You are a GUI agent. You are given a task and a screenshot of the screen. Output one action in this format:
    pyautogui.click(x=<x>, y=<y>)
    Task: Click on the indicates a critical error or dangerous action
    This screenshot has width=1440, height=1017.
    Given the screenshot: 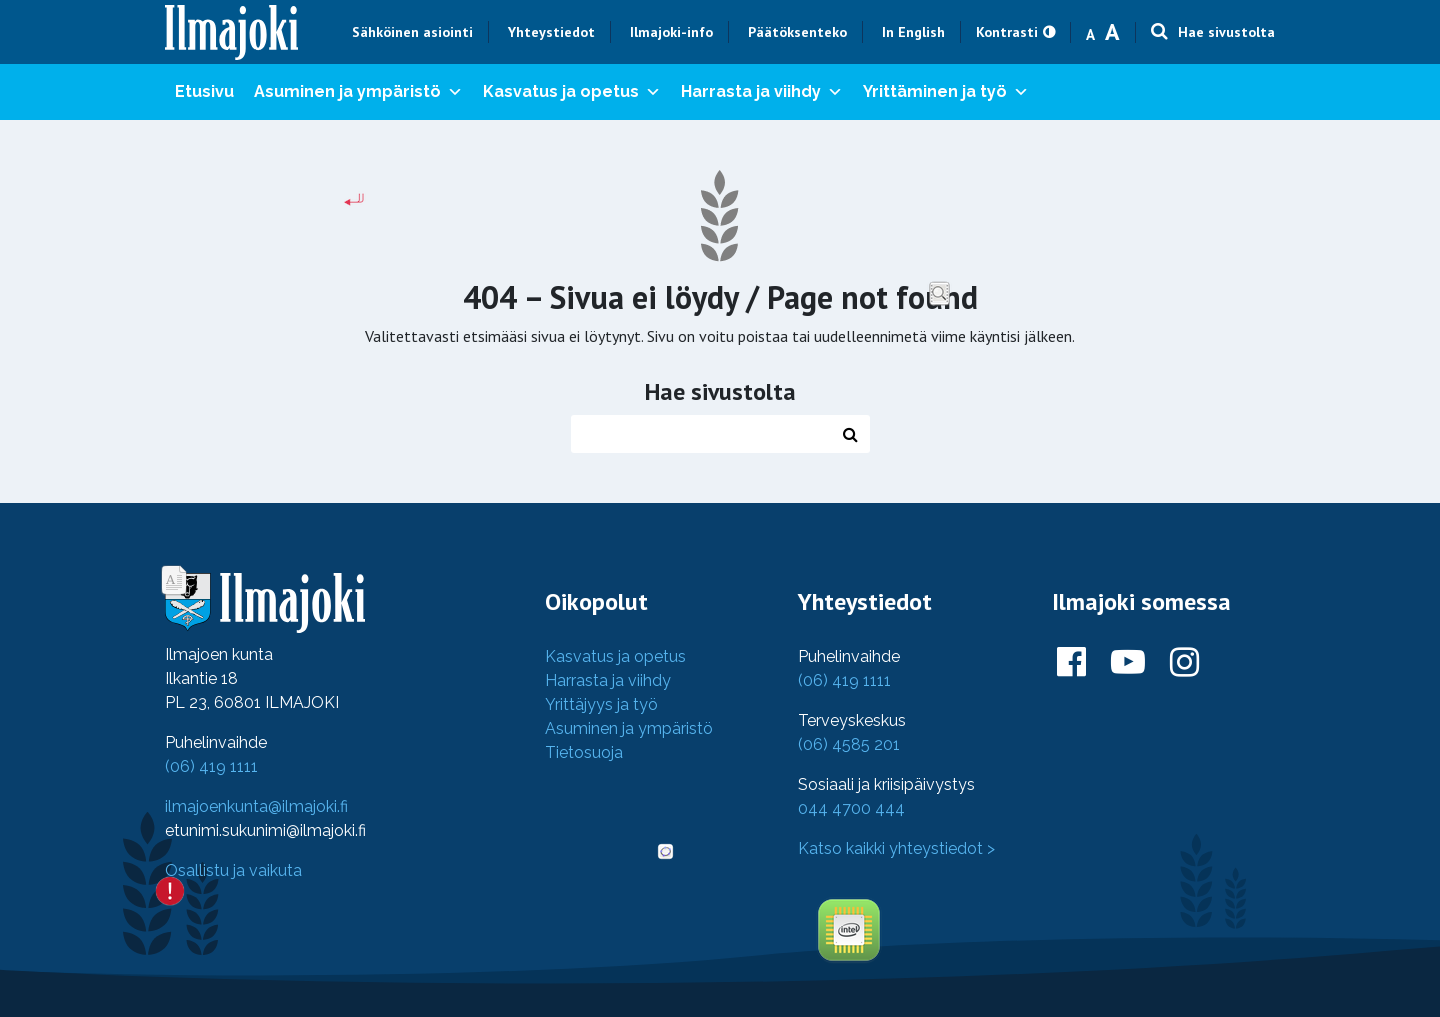 What is the action you would take?
    pyautogui.click(x=170, y=891)
    